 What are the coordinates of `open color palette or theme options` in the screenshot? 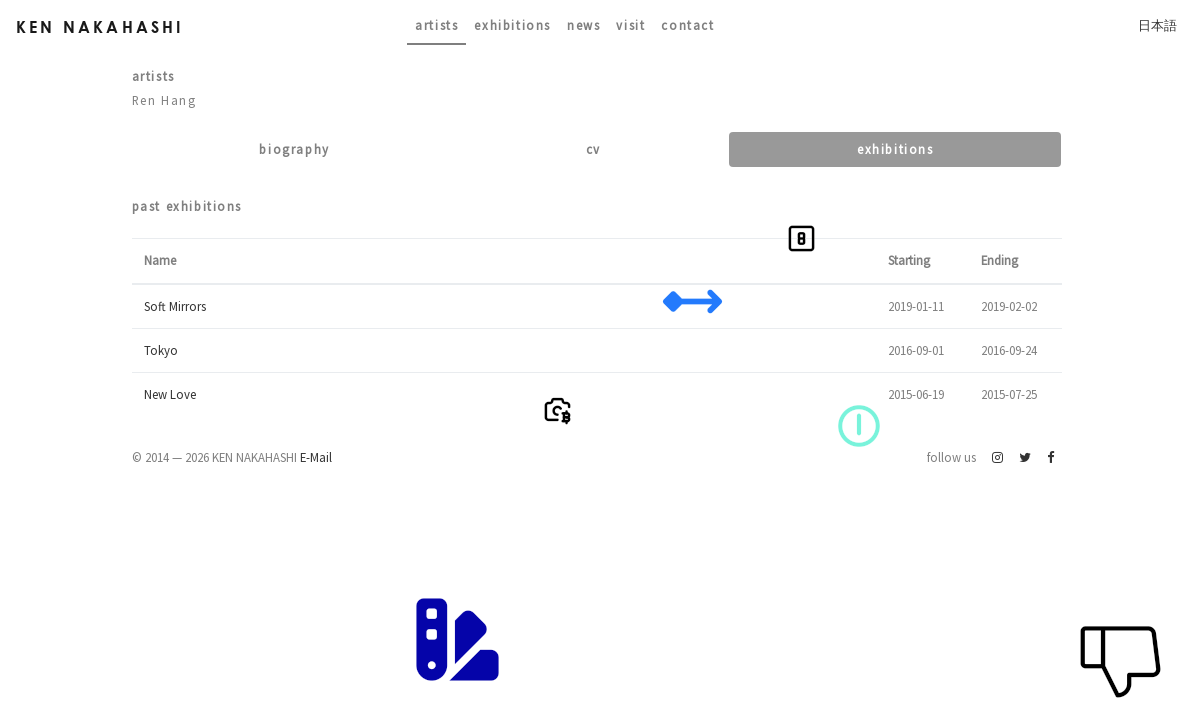 It's located at (457, 639).